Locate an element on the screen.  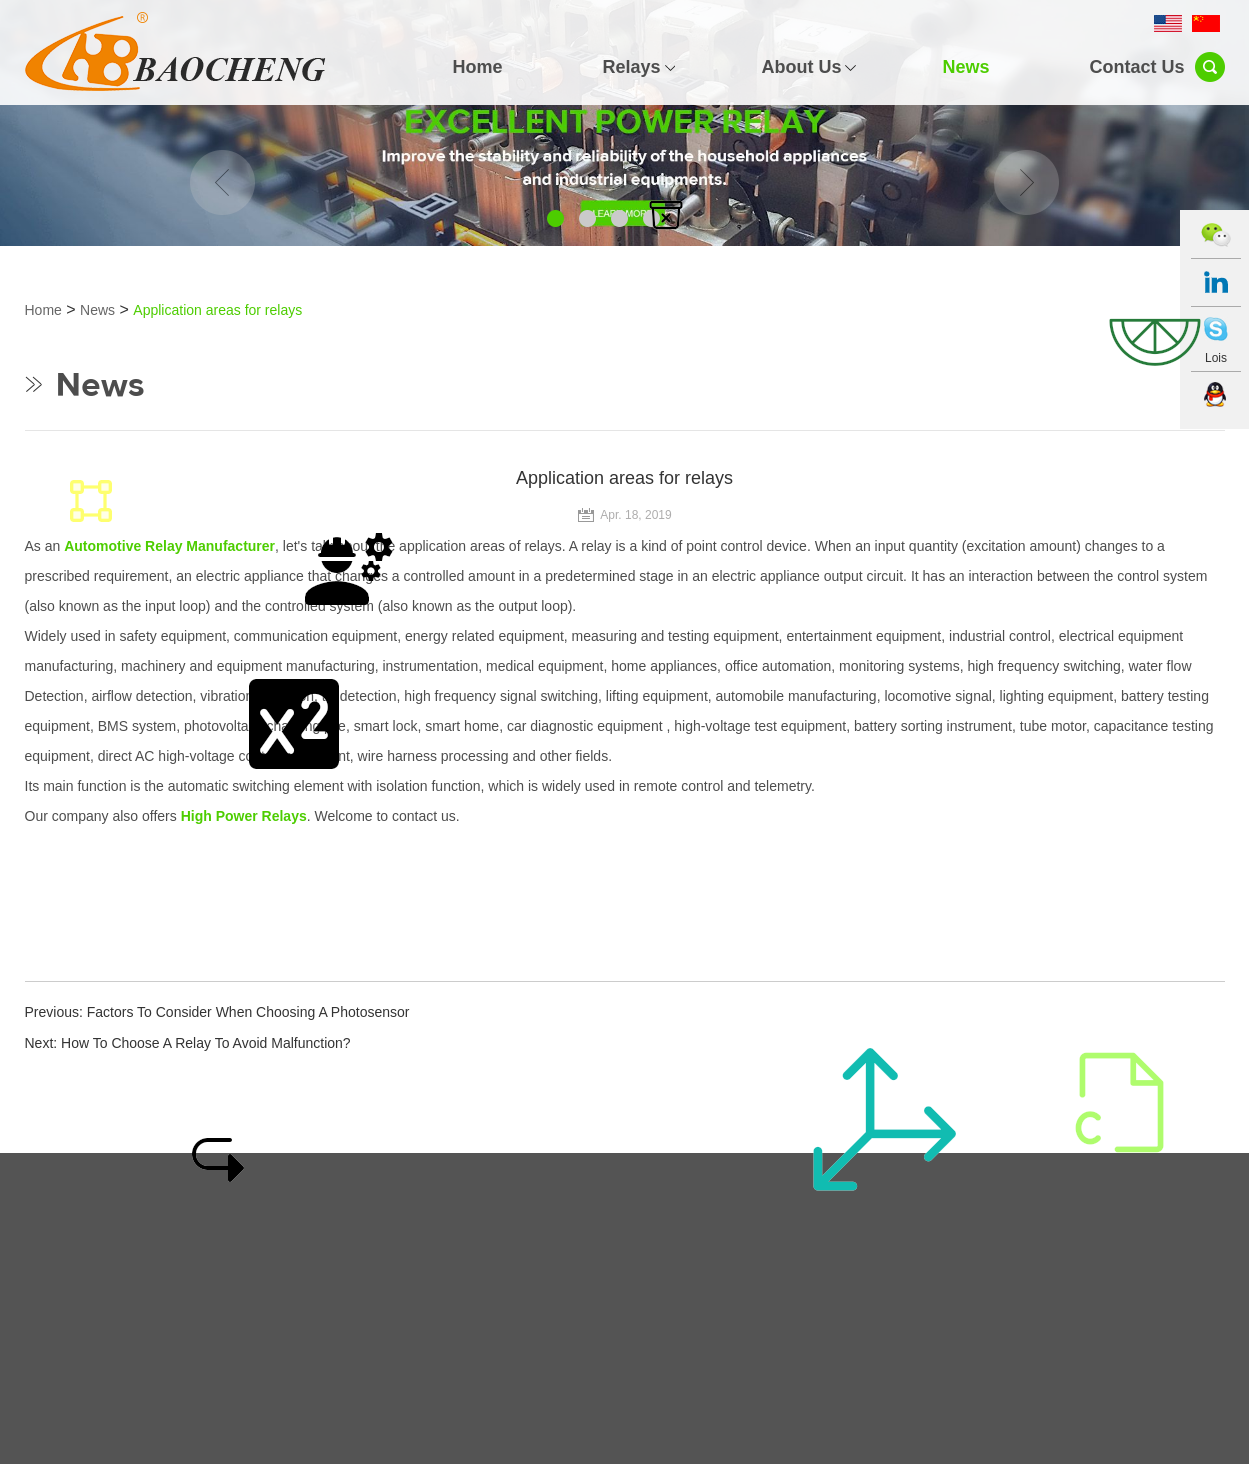
adjust selection boundaries is located at coordinates (91, 501).